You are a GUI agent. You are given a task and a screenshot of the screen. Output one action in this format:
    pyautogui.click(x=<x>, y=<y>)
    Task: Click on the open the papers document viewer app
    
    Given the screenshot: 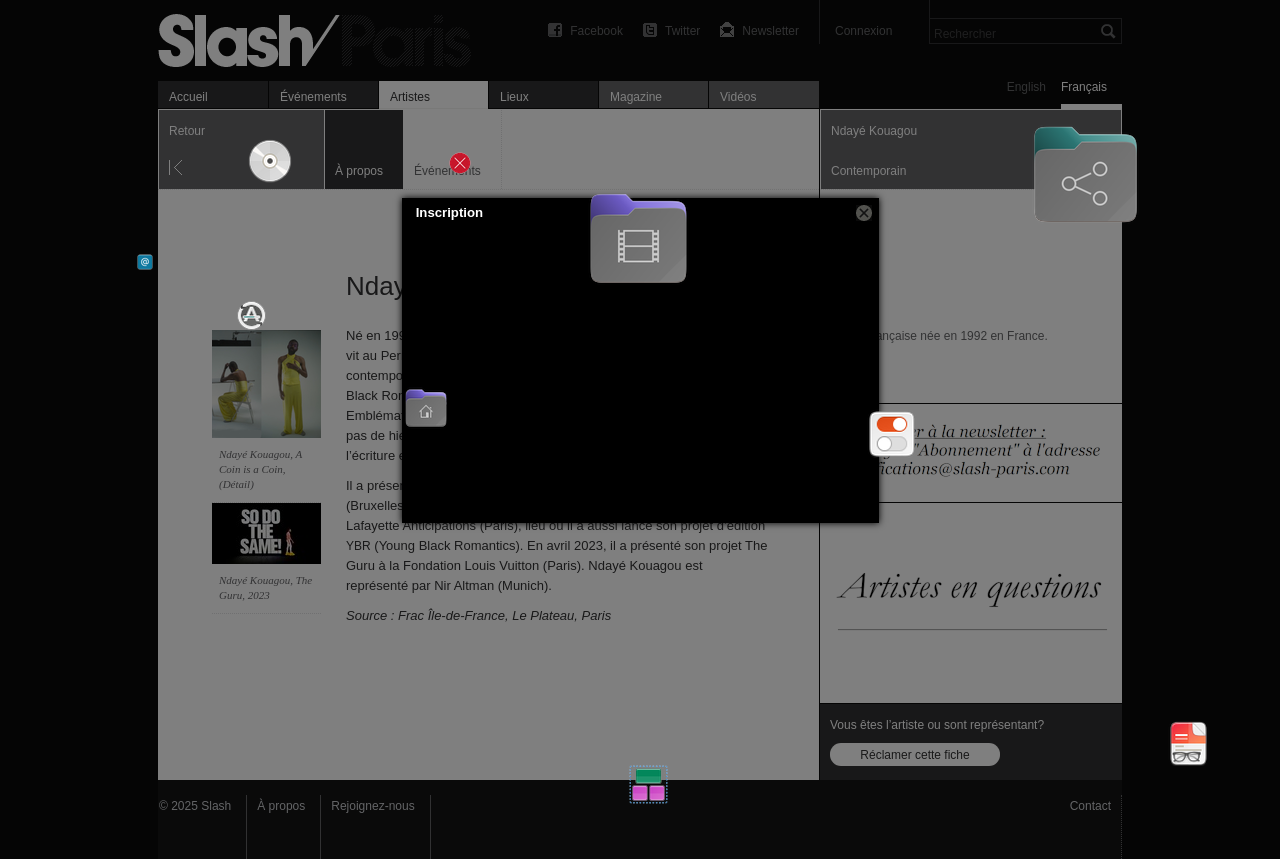 What is the action you would take?
    pyautogui.click(x=1188, y=743)
    